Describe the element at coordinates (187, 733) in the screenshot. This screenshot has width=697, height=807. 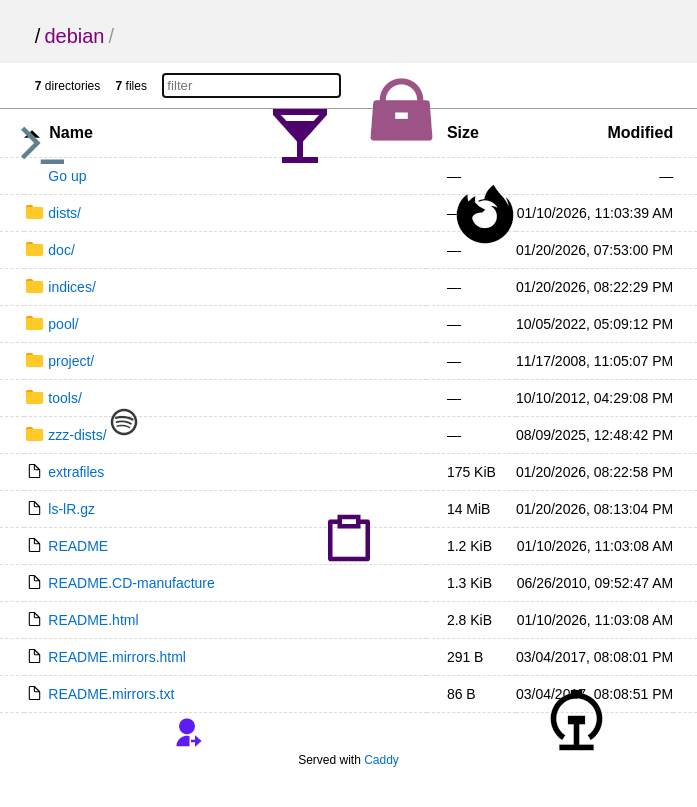
I see `share user profile with others` at that location.